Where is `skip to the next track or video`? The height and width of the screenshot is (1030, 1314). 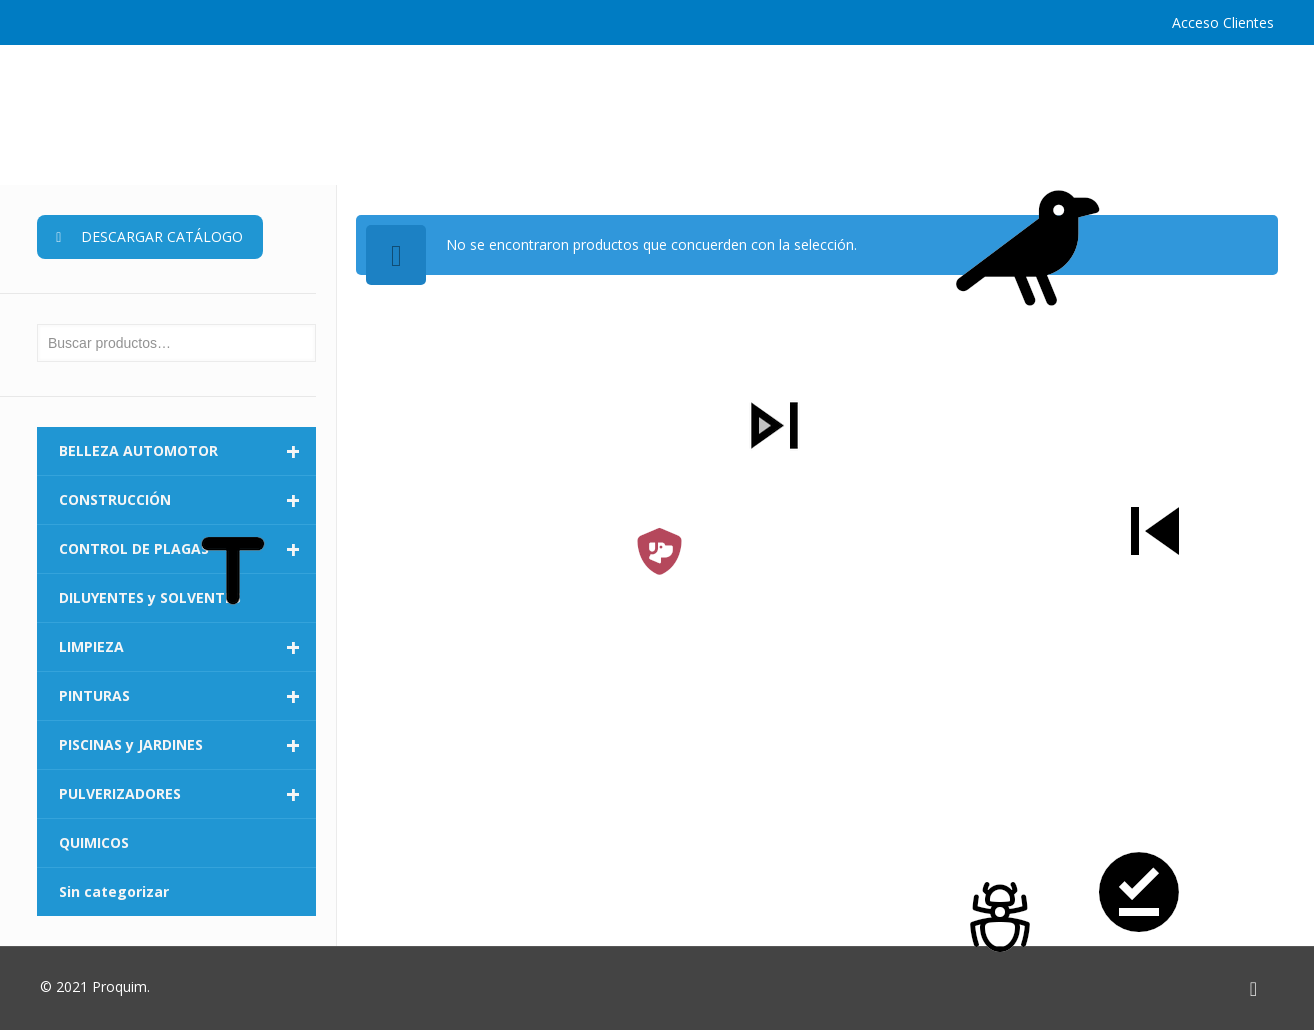
skip to the next track or video is located at coordinates (774, 425).